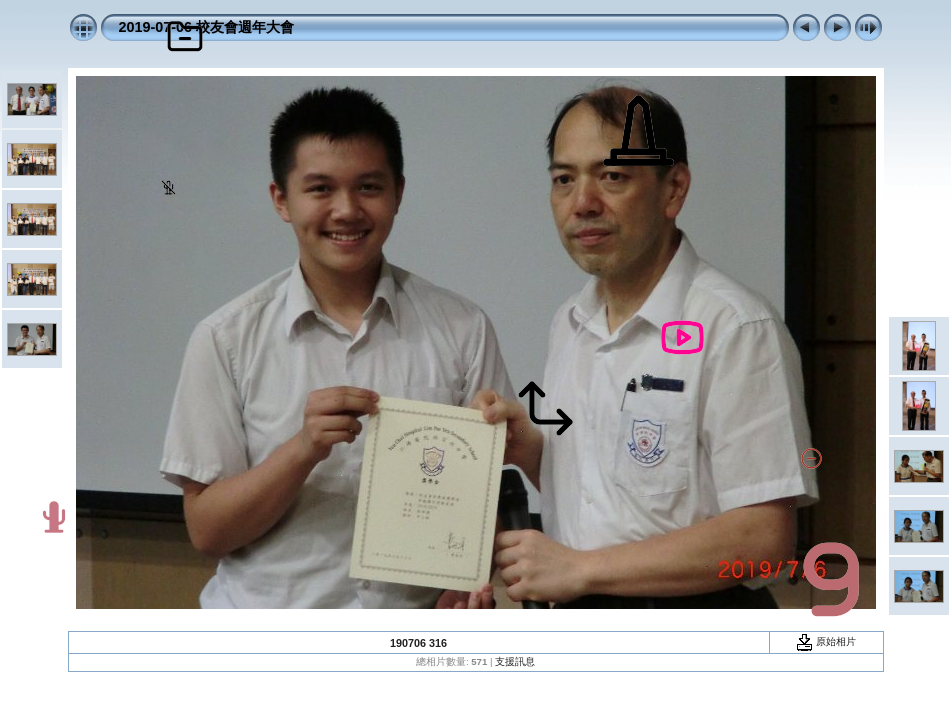  What do you see at coordinates (682, 337) in the screenshot?
I see `open YouTube app` at bounding box center [682, 337].